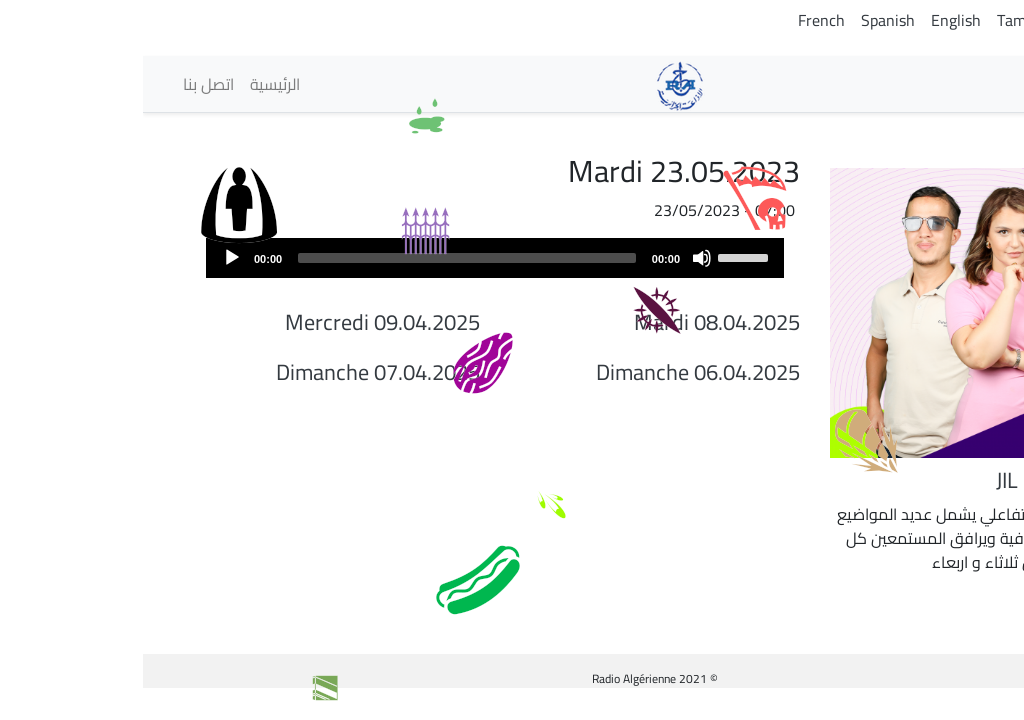 The width and height of the screenshot is (1024, 720). I want to click on indicates a water leak or fluid spill, so click(426, 115).